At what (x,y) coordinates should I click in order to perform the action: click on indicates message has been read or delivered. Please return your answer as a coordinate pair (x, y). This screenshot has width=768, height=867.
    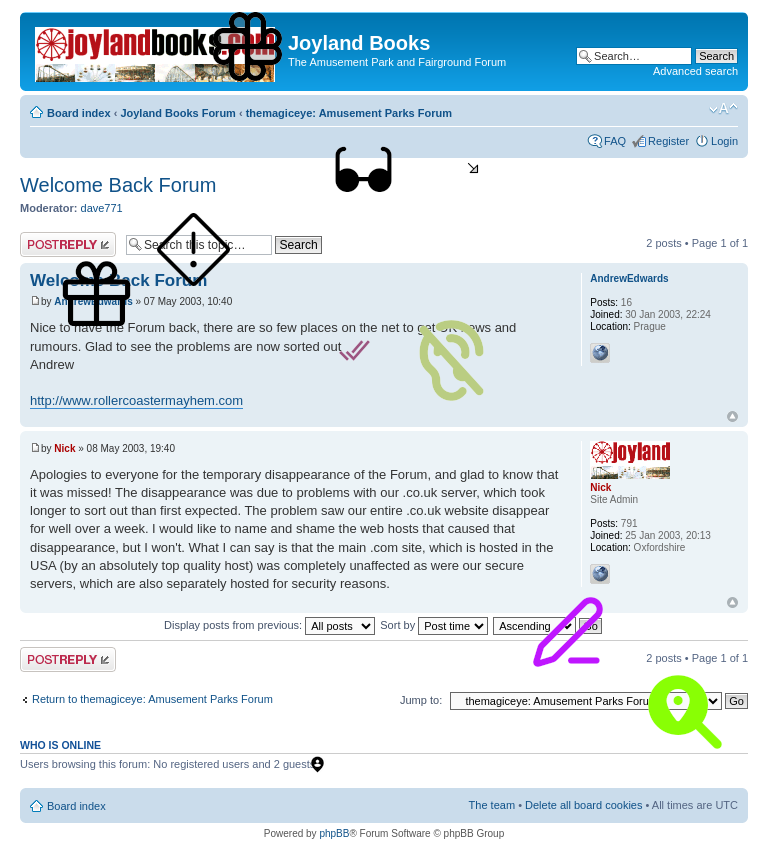
    Looking at the image, I should click on (354, 350).